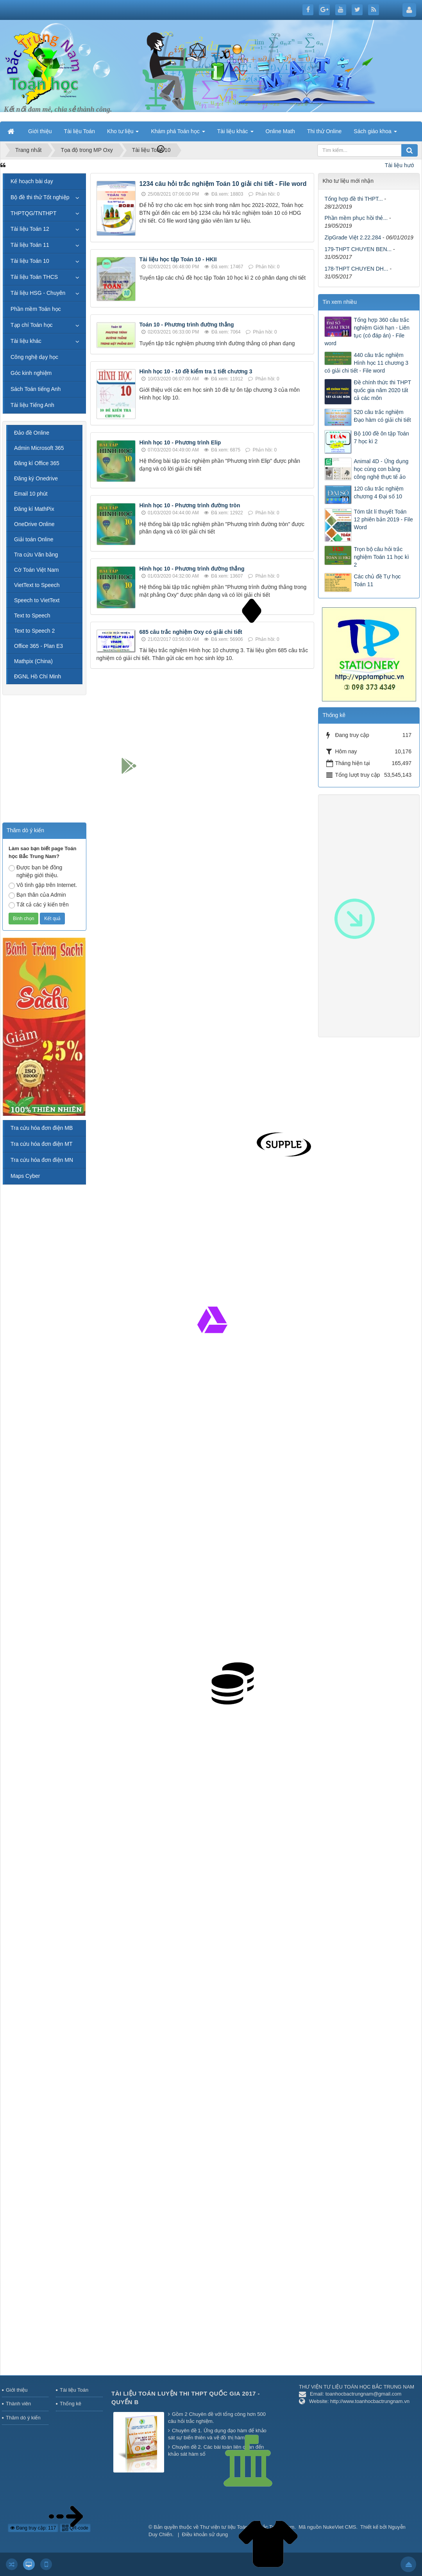 The image size is (422, 2576). What do you see at coordinates (252, 611) in the screenshot?
I see `premium or pro feature indicator` at bounding box center [252, 611].